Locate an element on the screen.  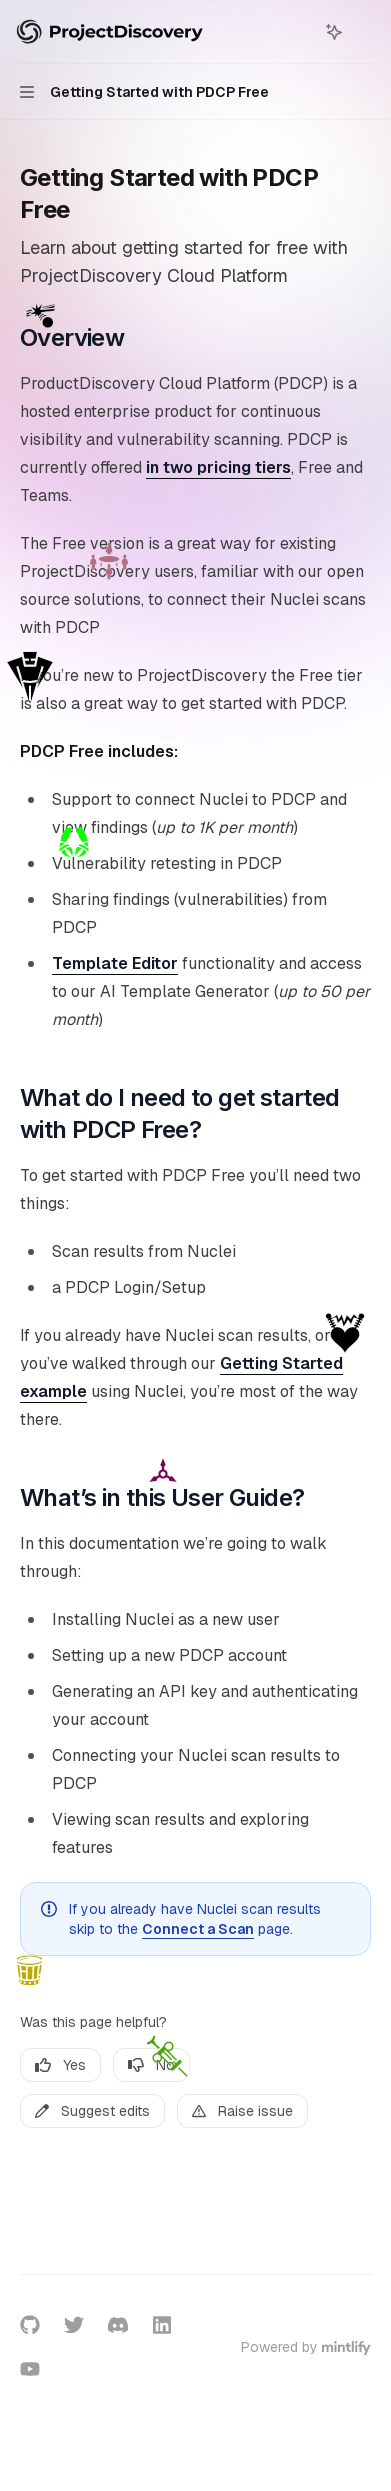
select claw attack ability is located at coordinates (74, 842).